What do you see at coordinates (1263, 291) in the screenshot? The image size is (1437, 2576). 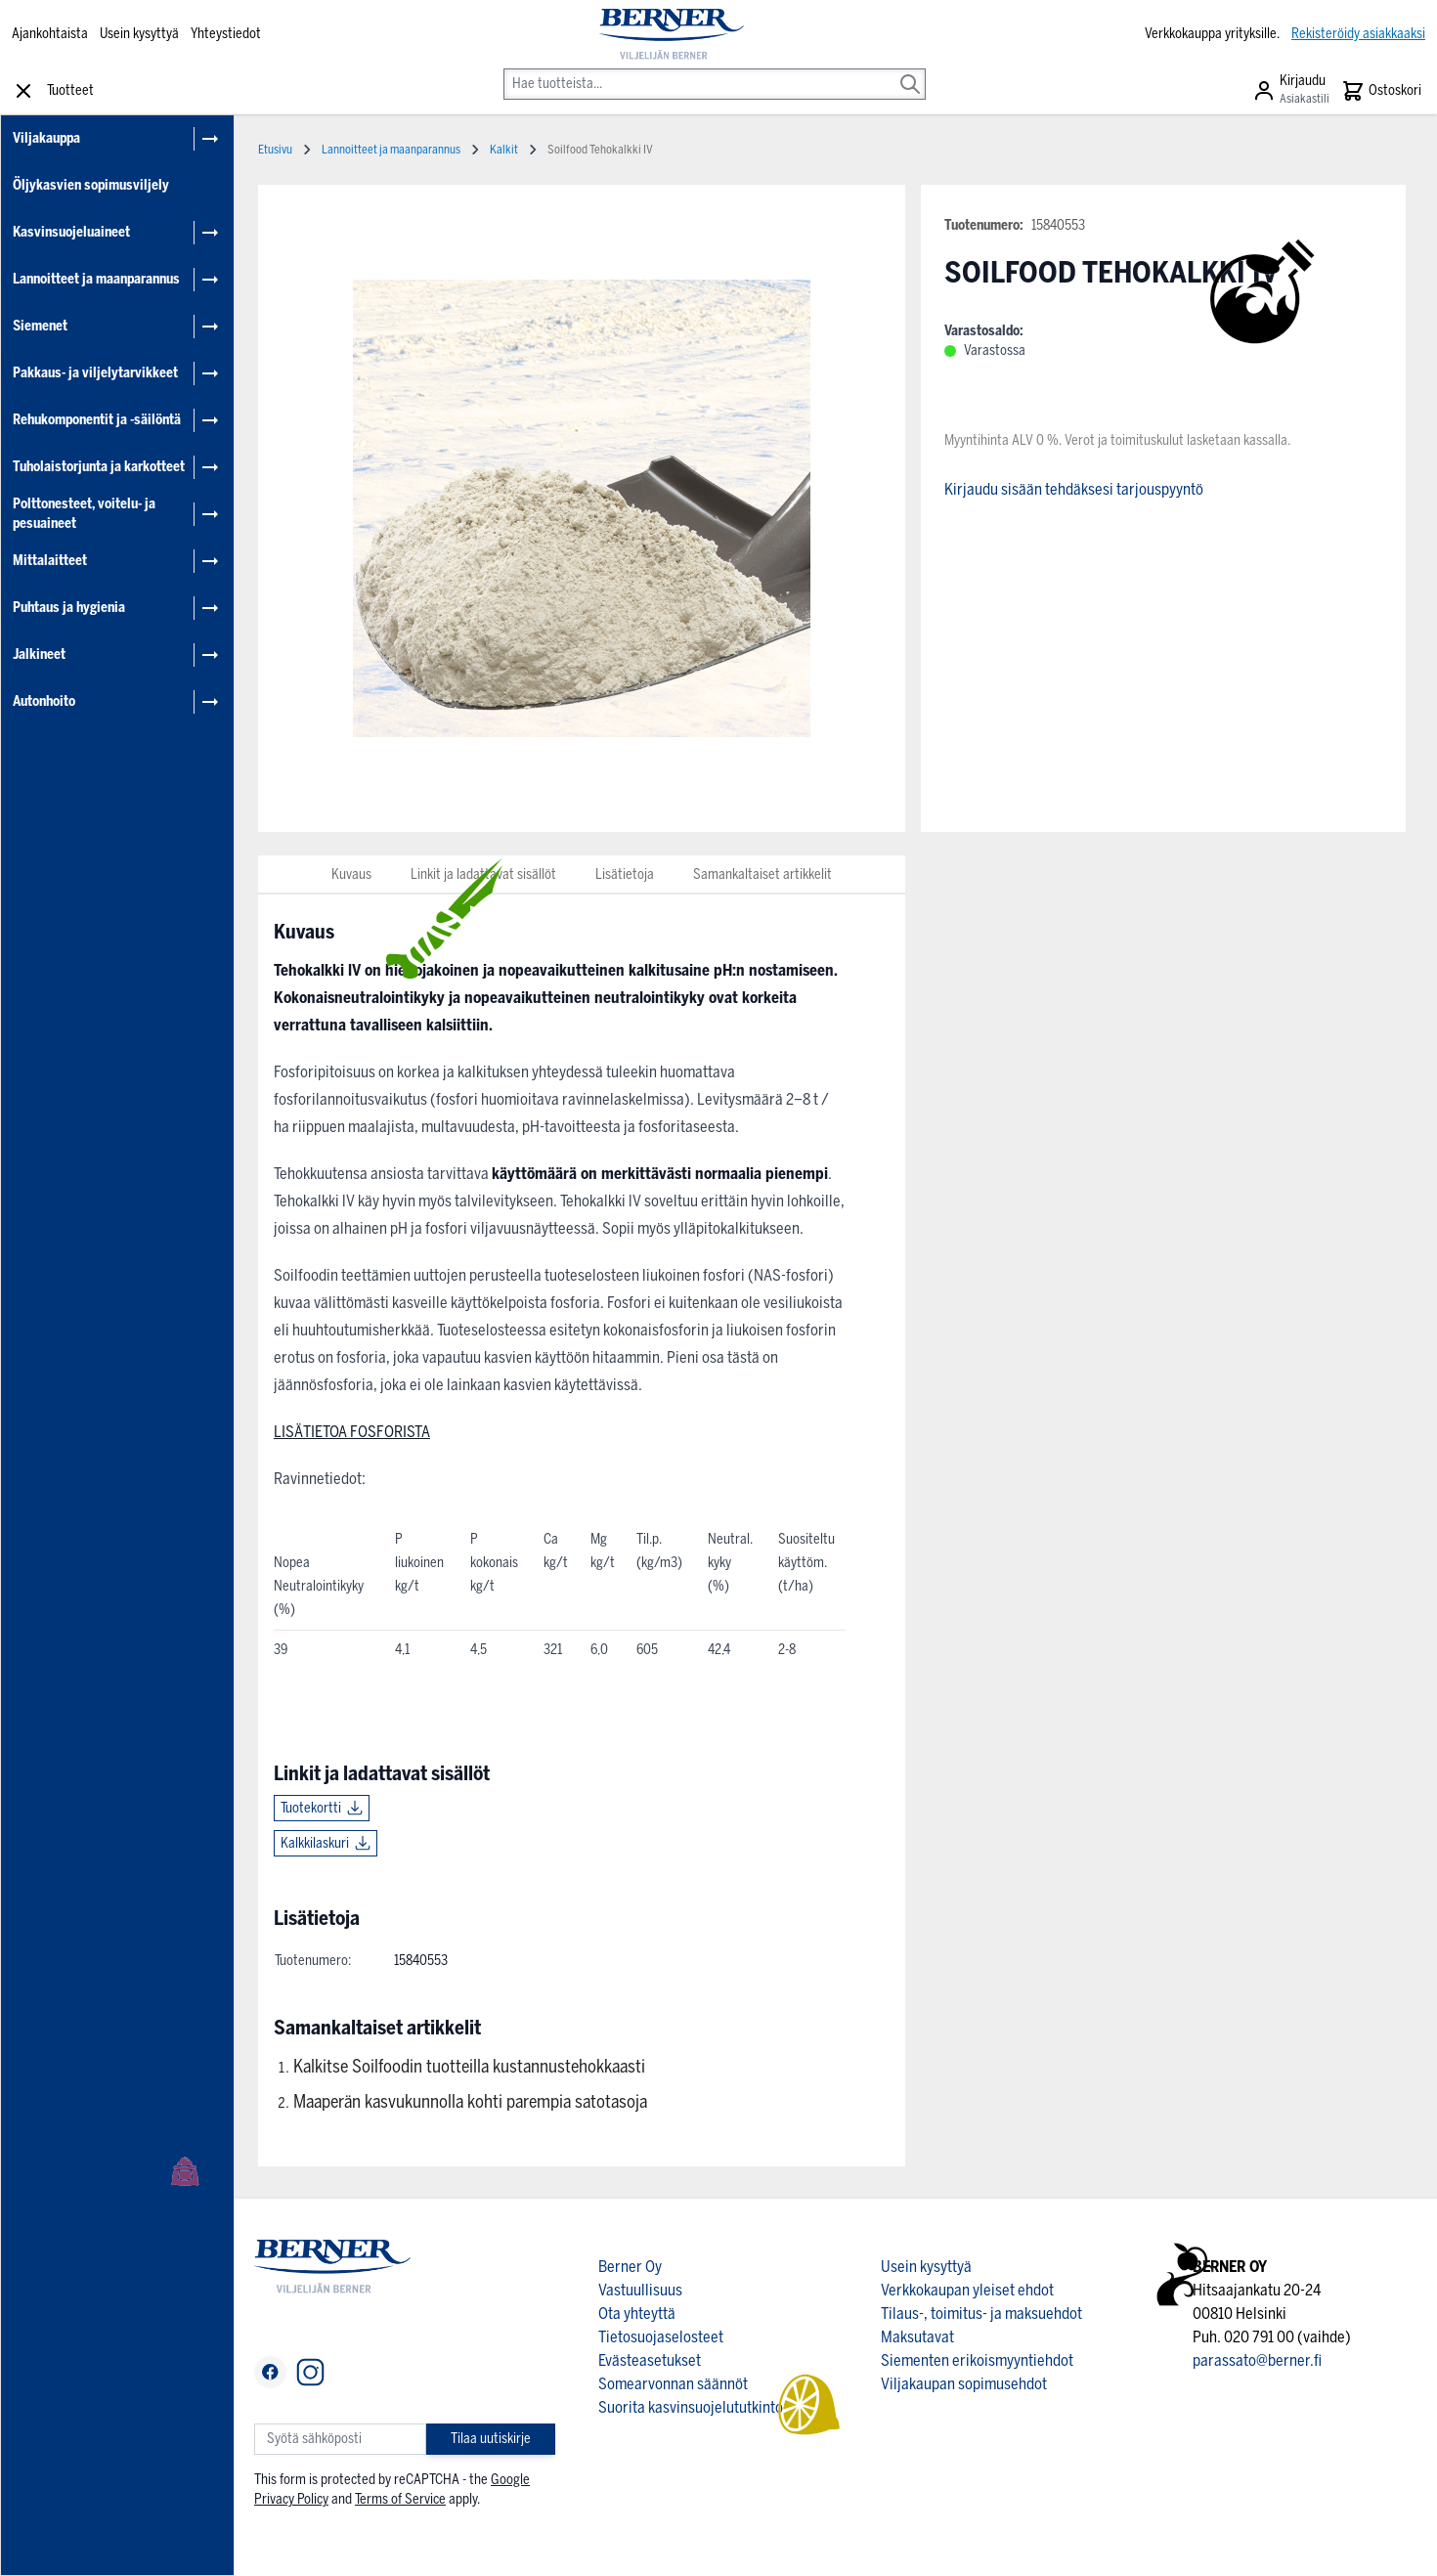 I see `use a fire potion or consumable item` at bounding box center [1263, 291].